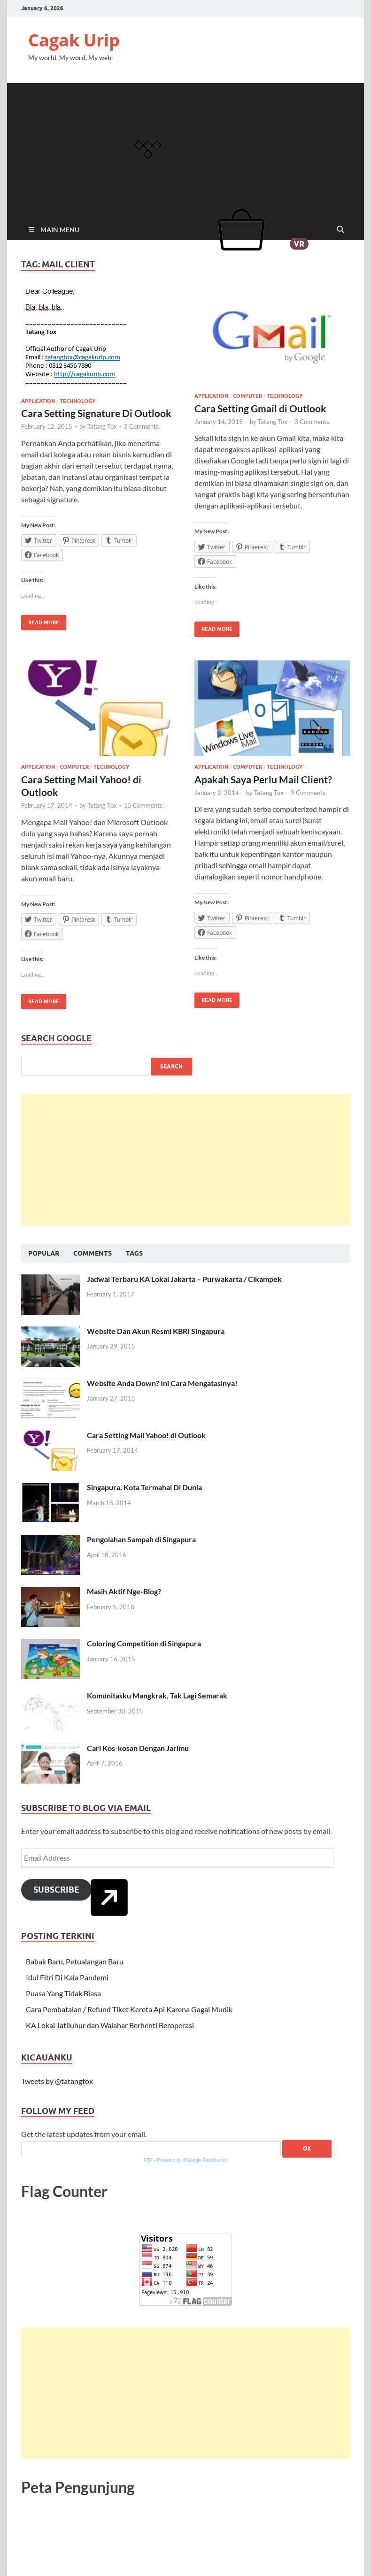 The height and width of the screenshot is (2576, 371). I want to click on access virtual reality mode or settings, so click(299, 244).